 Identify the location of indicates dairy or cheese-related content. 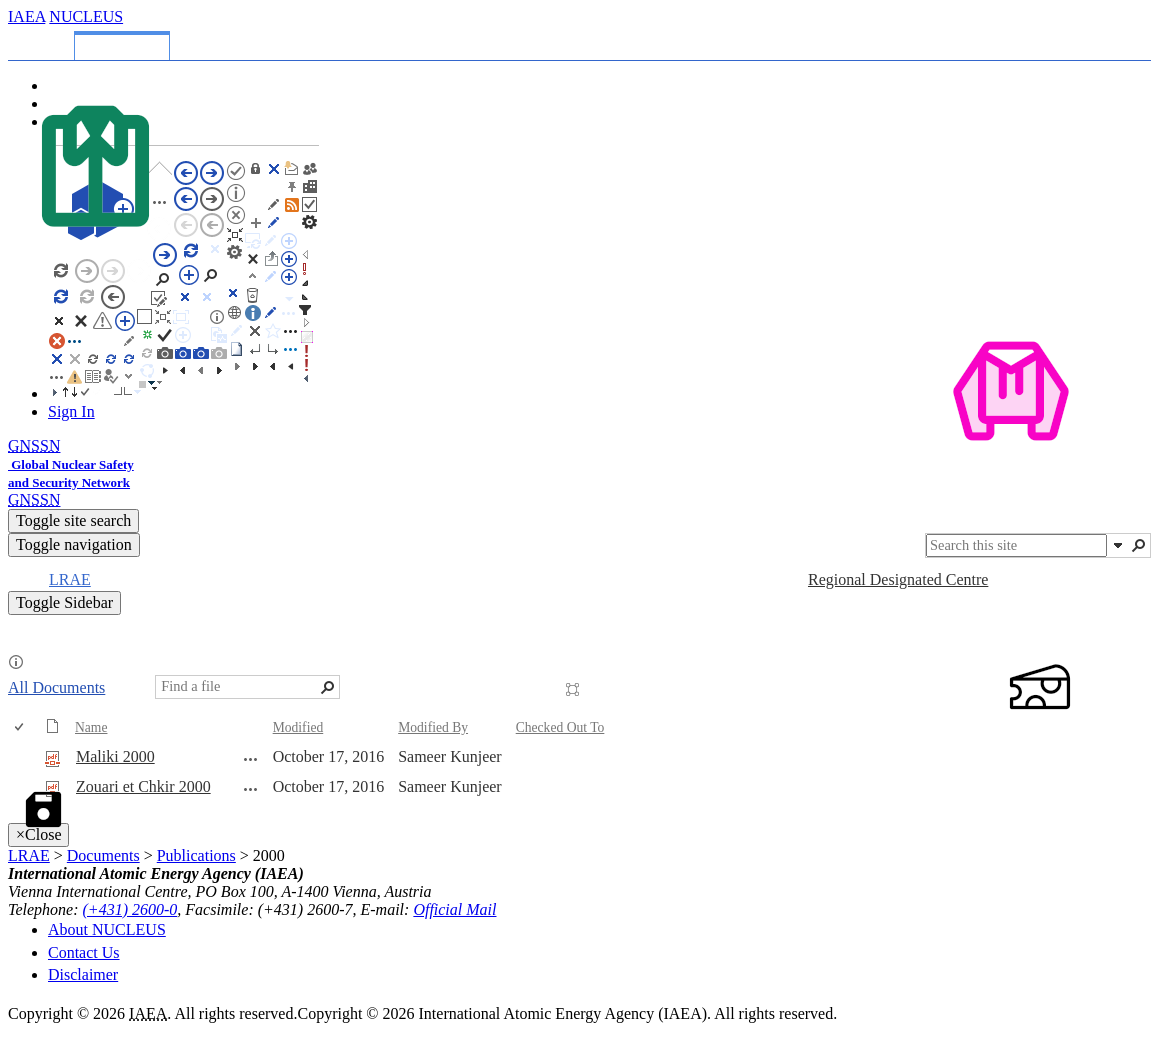
(1040, 690).